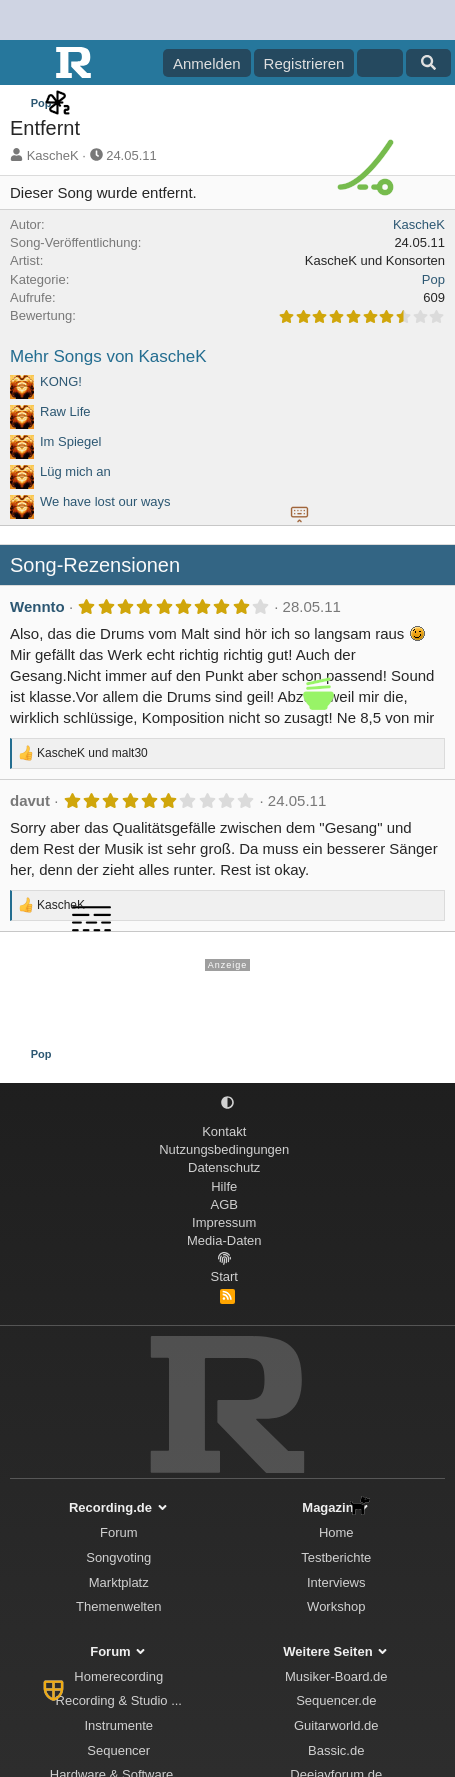 The height and width of the screenshot is (1777, 455). Describe the element at coordinates (91, 919) in the screenshot. I see `apply a gradient effect to an element` at that location.